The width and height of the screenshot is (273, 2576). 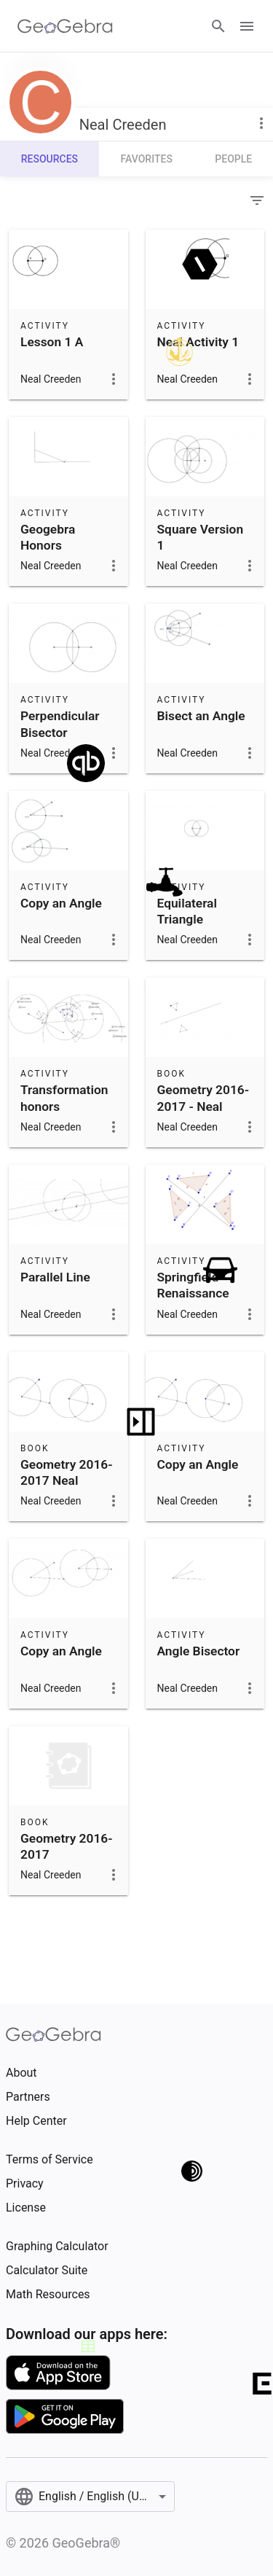 I want to click on expand or show the sidebar panel, so click(x=141, y=1421).